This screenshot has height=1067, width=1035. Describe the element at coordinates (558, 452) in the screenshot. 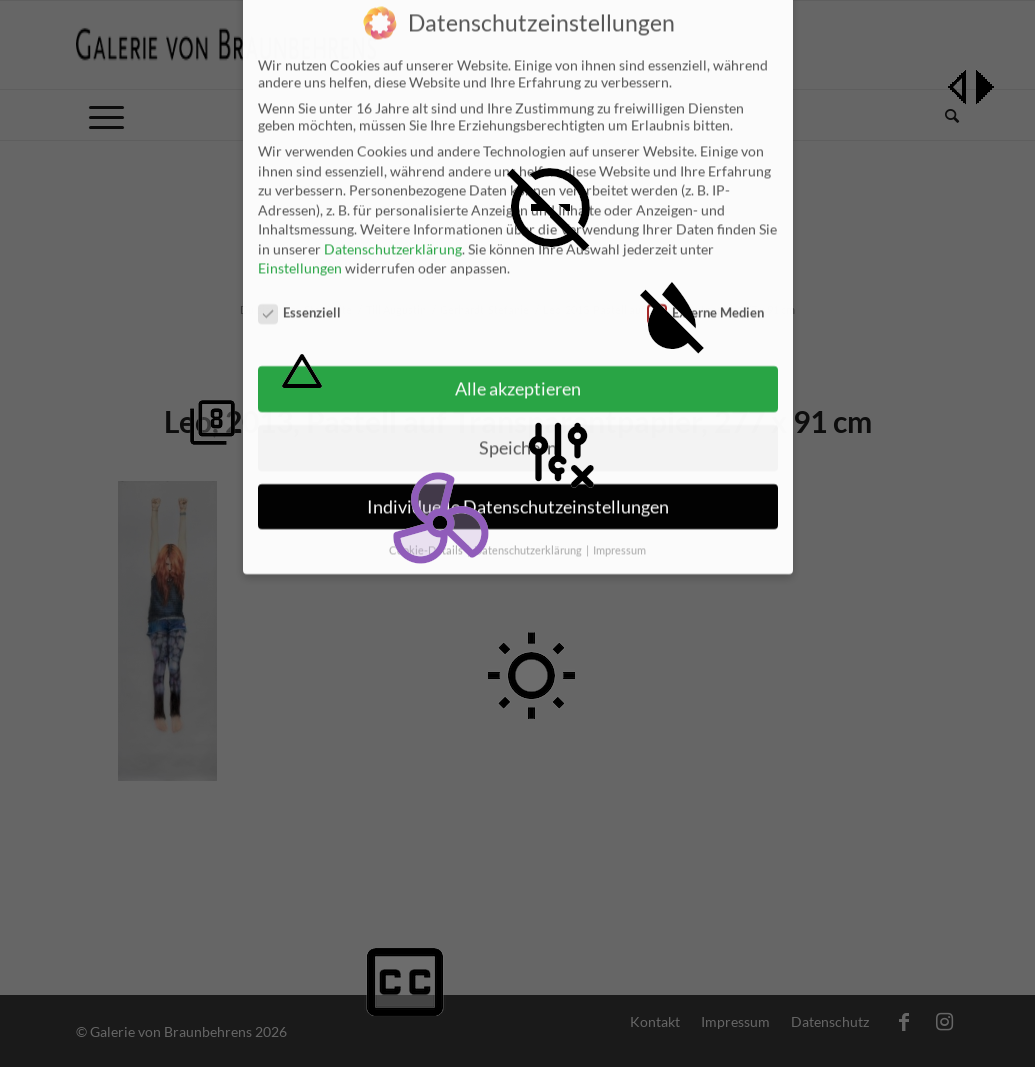

I see `clear all filter settings` at that location.